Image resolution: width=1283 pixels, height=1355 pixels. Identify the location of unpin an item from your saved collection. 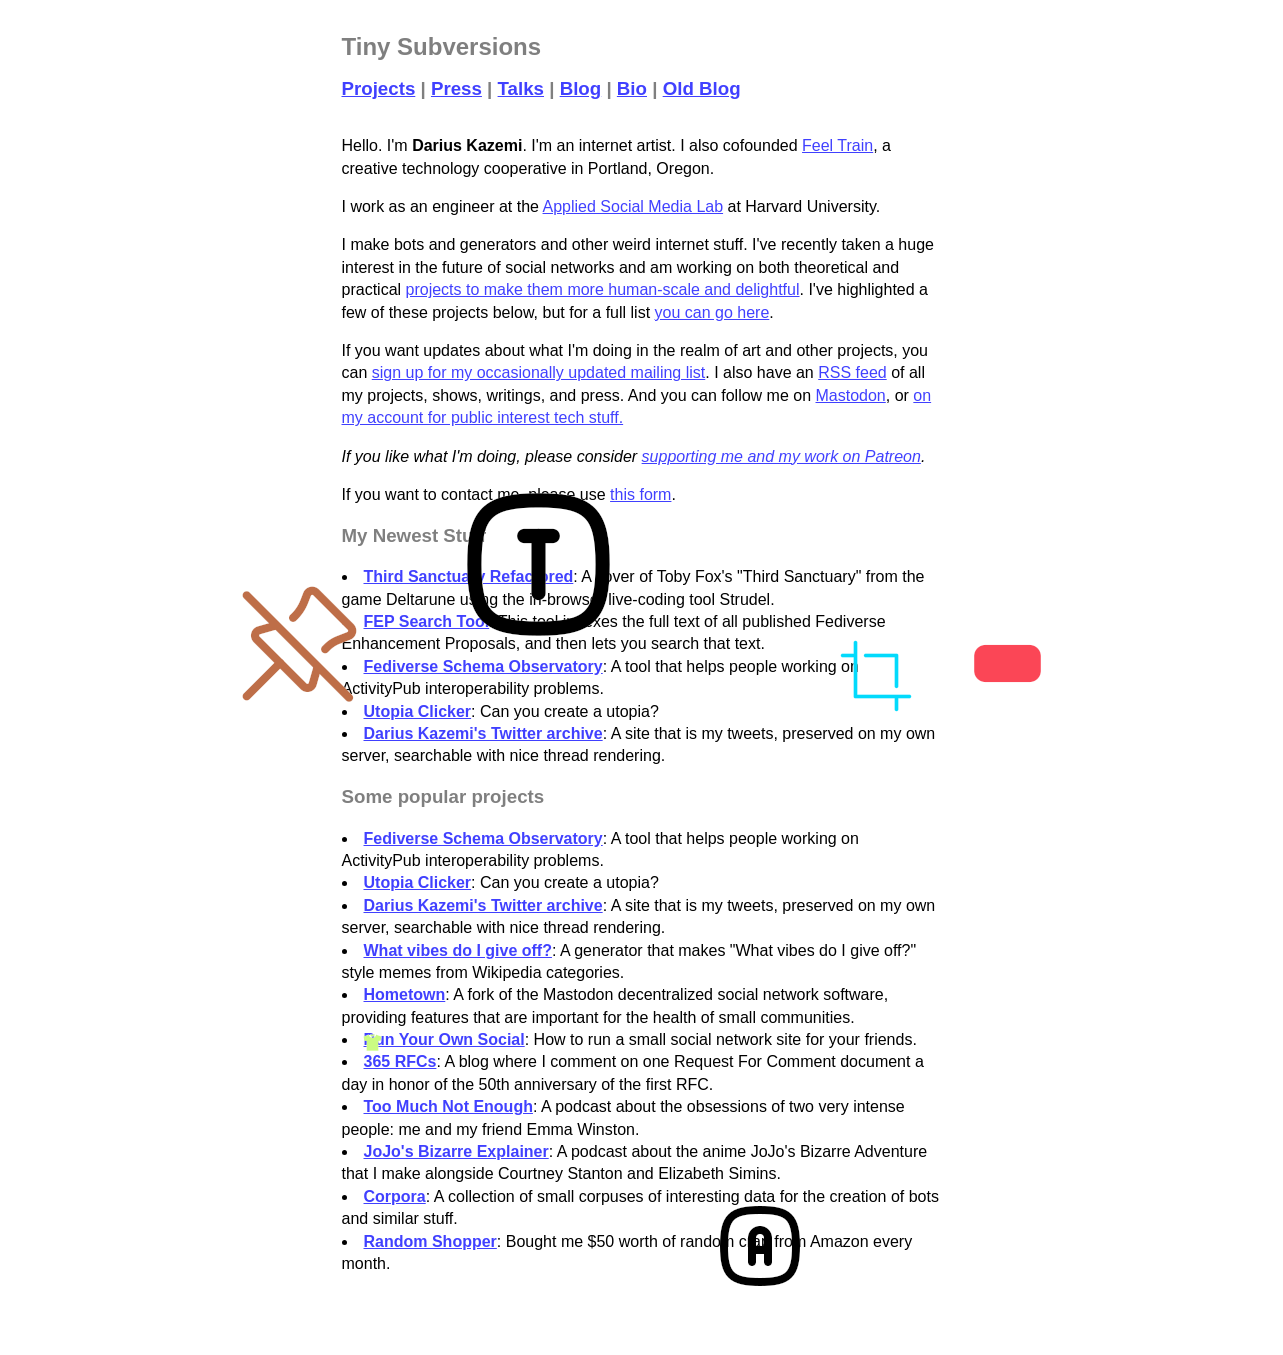
(296, 646).